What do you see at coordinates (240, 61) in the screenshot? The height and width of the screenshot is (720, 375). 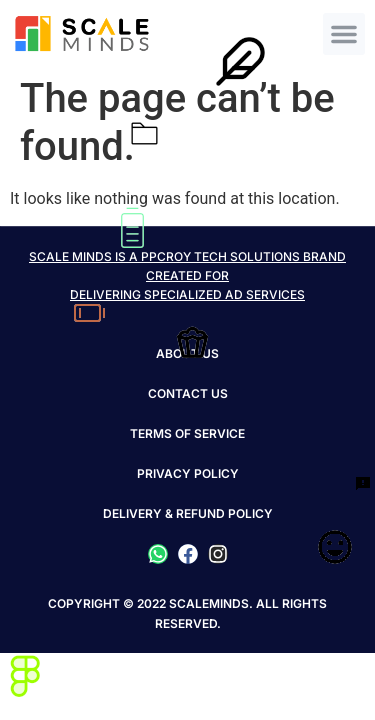 I see `compose a new message or post` at bounding box center [240, 61].